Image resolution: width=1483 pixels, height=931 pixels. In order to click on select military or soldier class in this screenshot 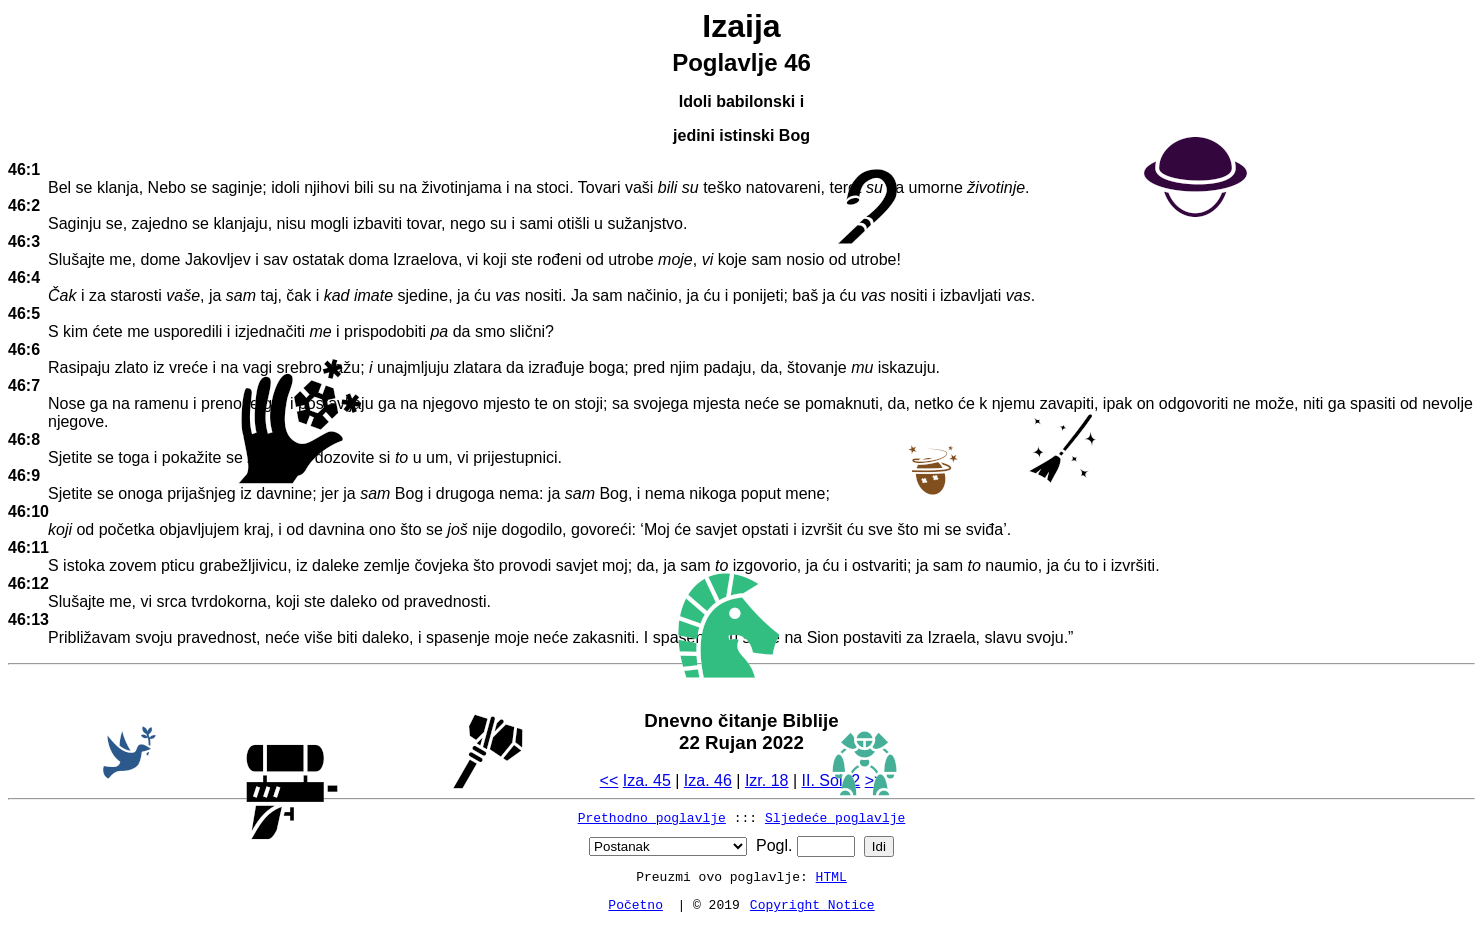, I will do `click(1195, 178)`.